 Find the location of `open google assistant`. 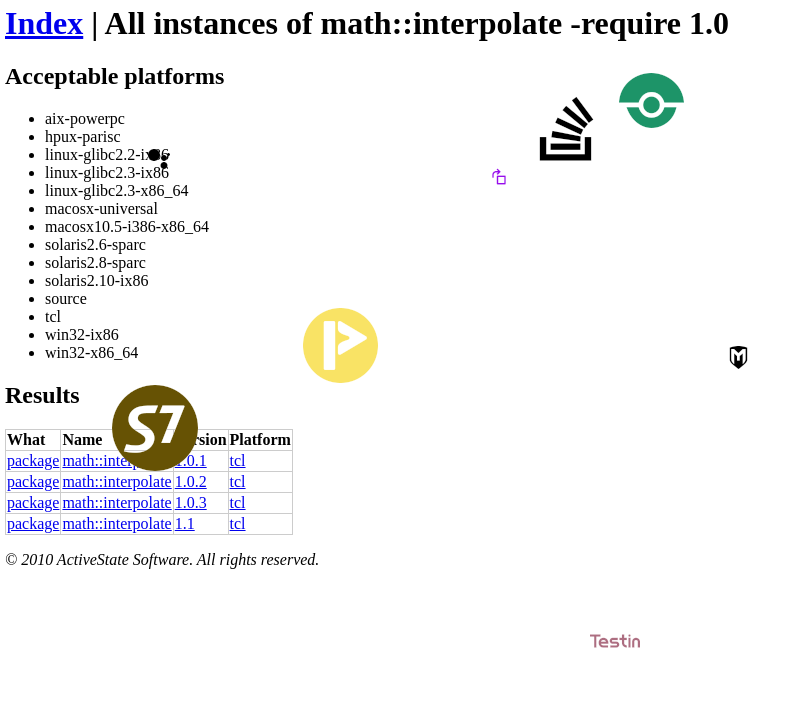

open google assistant is located at coordinates (159, 159).